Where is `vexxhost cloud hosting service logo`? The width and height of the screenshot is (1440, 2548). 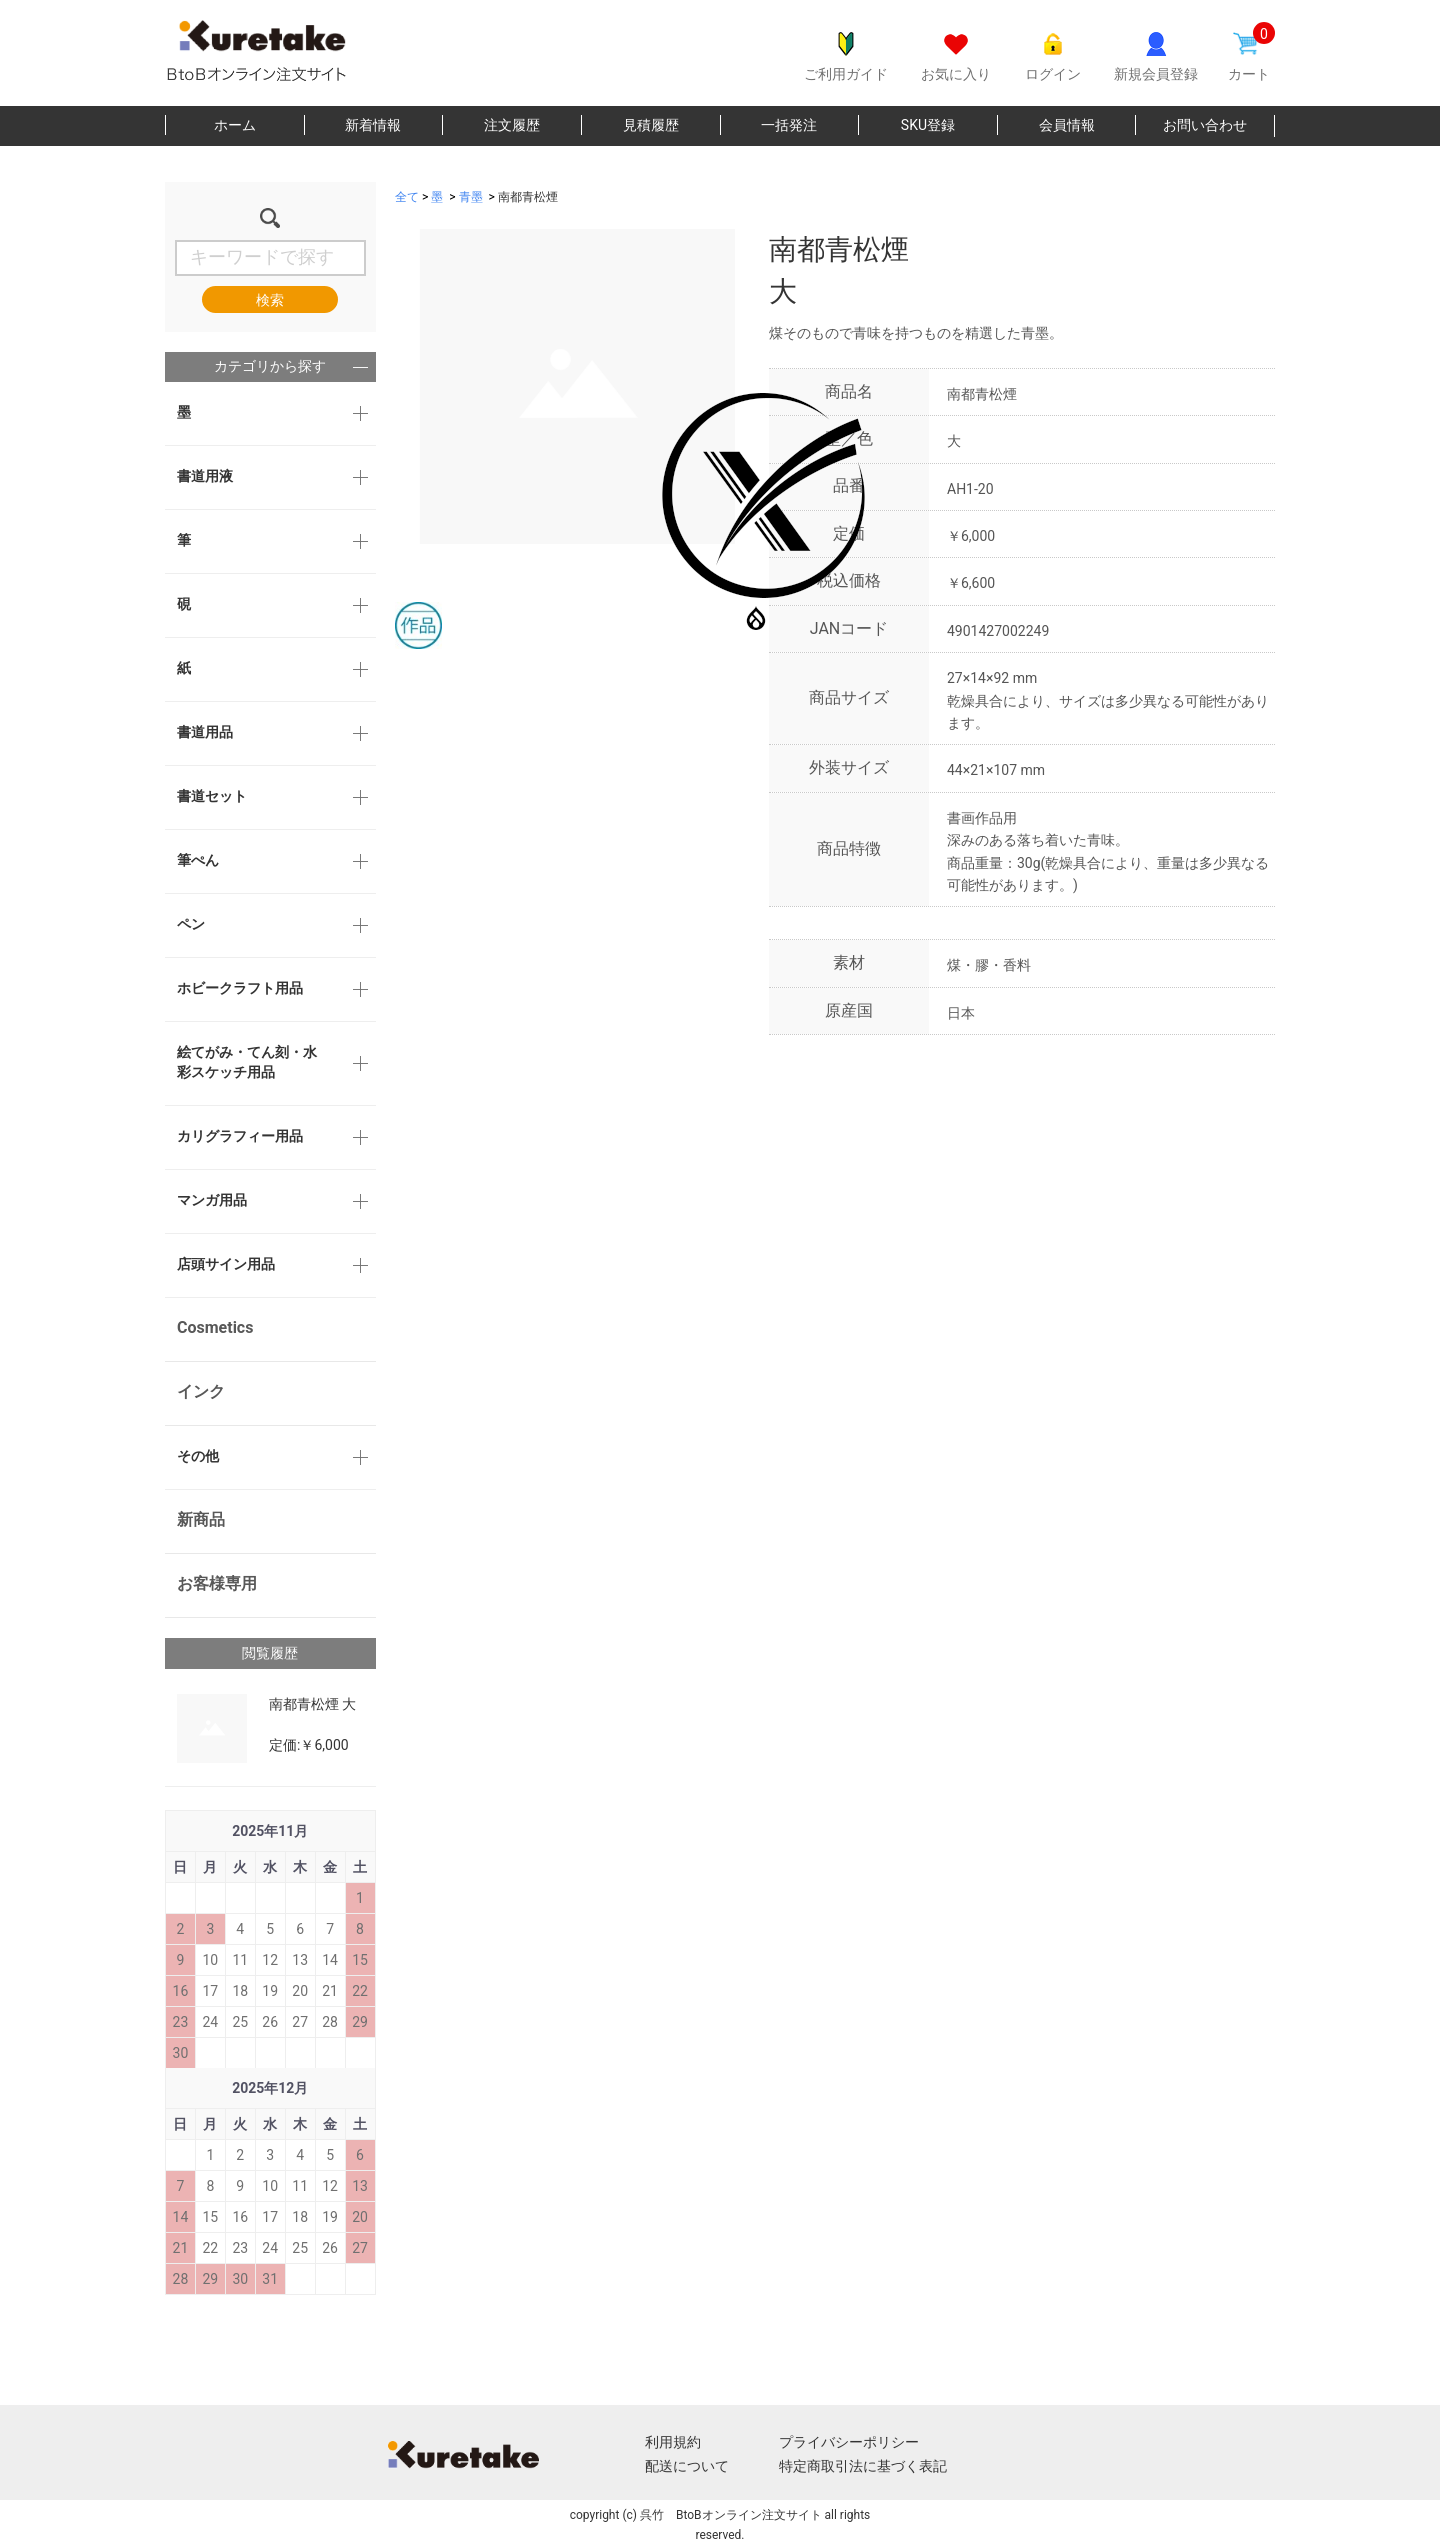 vexxhost cloud hosting service logo is located at coordinates (763, 495).